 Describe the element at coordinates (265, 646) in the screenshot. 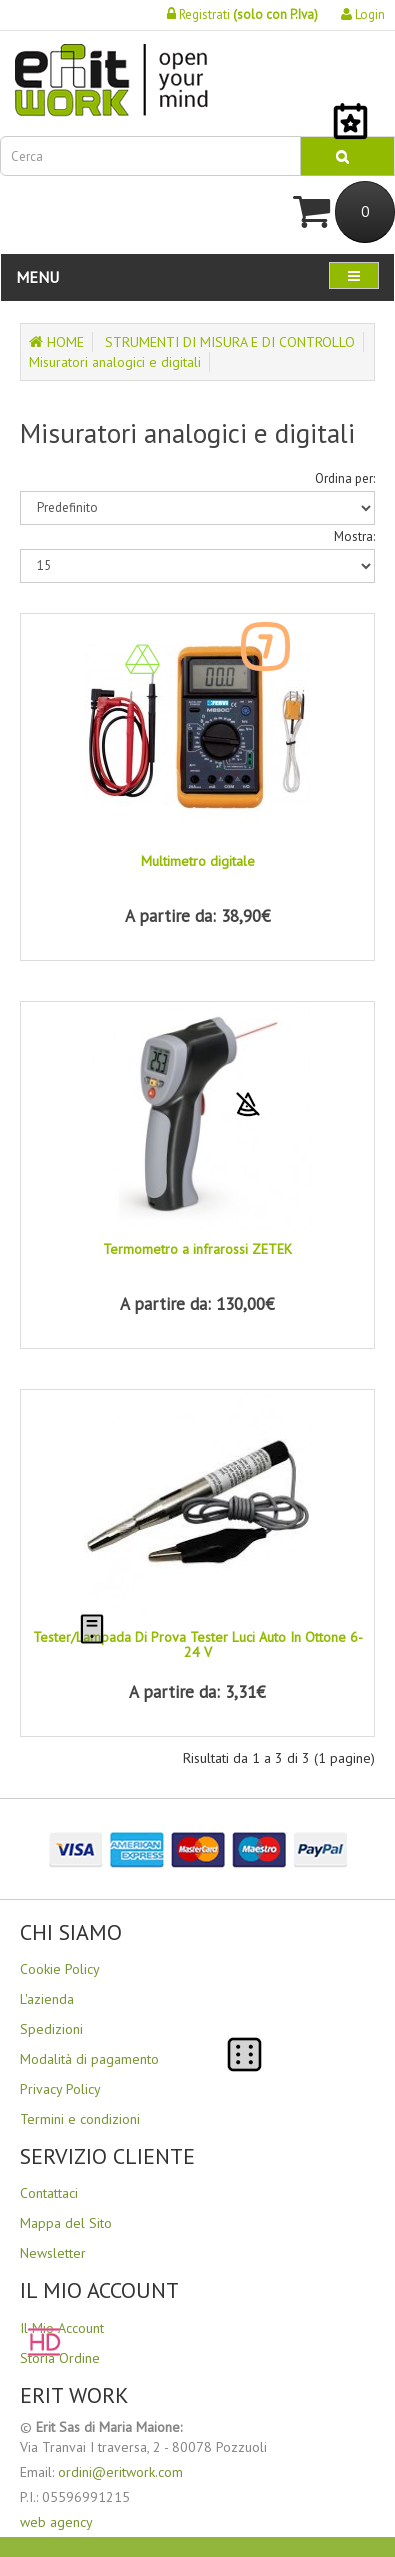

I see `indicates step 7 in a multi-step process` at that location.